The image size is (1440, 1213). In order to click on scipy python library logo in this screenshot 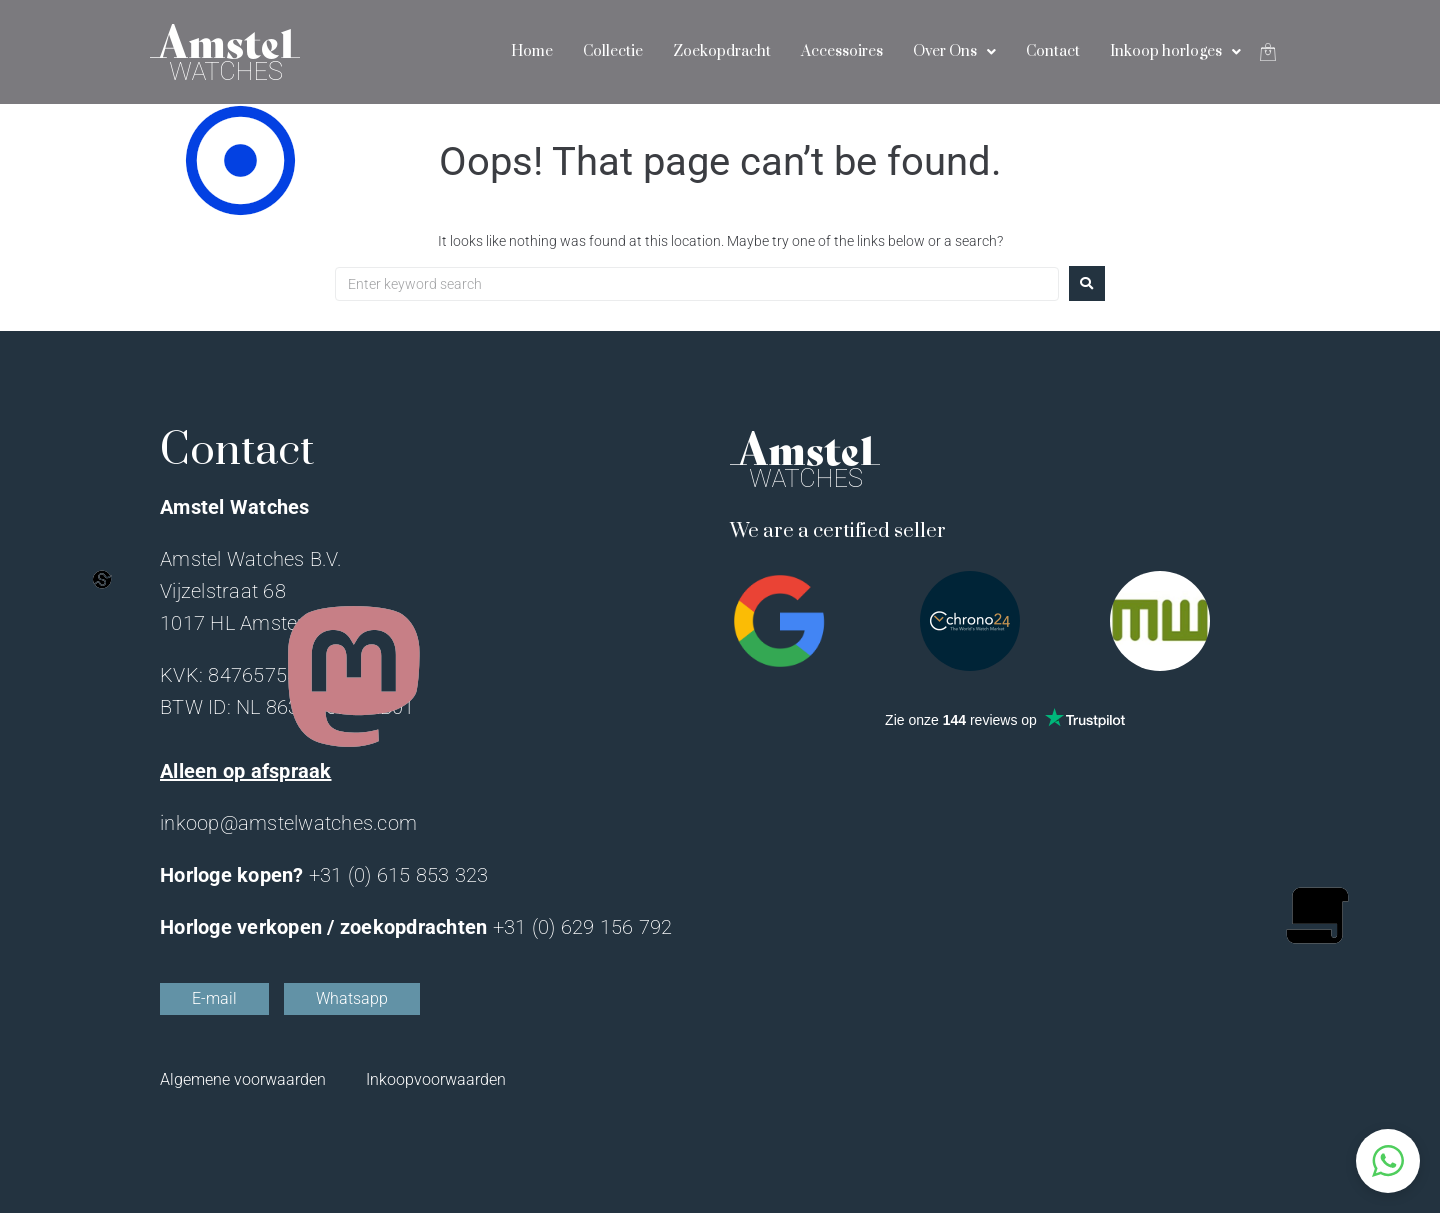, I will do `click(102, 579)`.